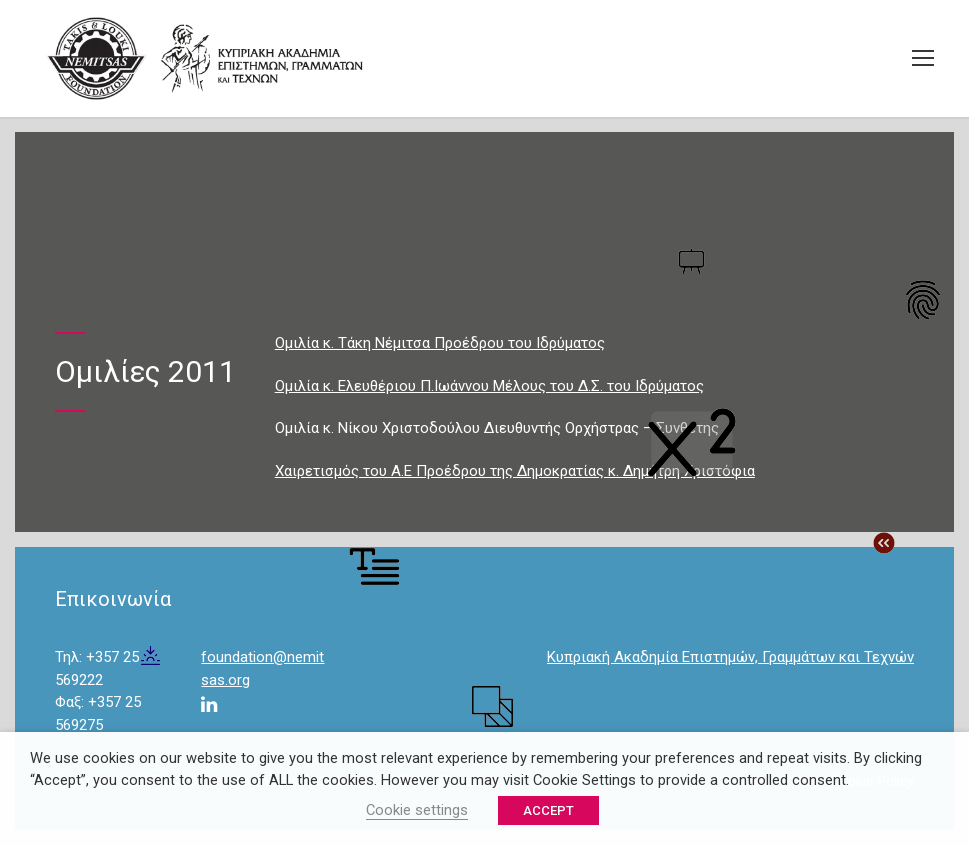  I want to click on authenticate with fingerprint, so click(923, 300).